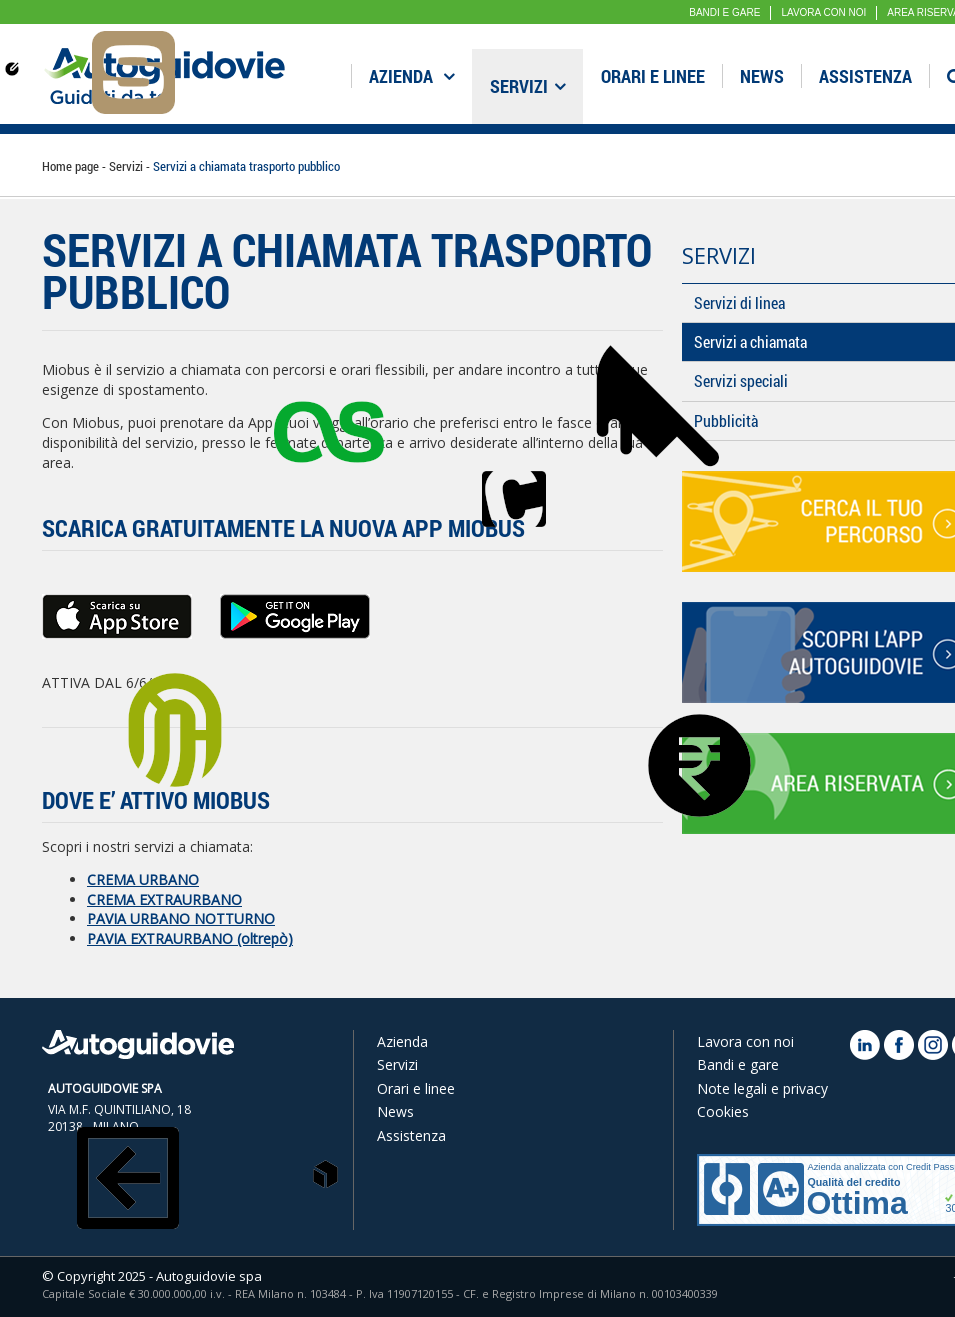 The image size is (955, 1317). Describe the element at coordinates (329, 432) in the screenshot. I see `open Last.fm app` at that location.